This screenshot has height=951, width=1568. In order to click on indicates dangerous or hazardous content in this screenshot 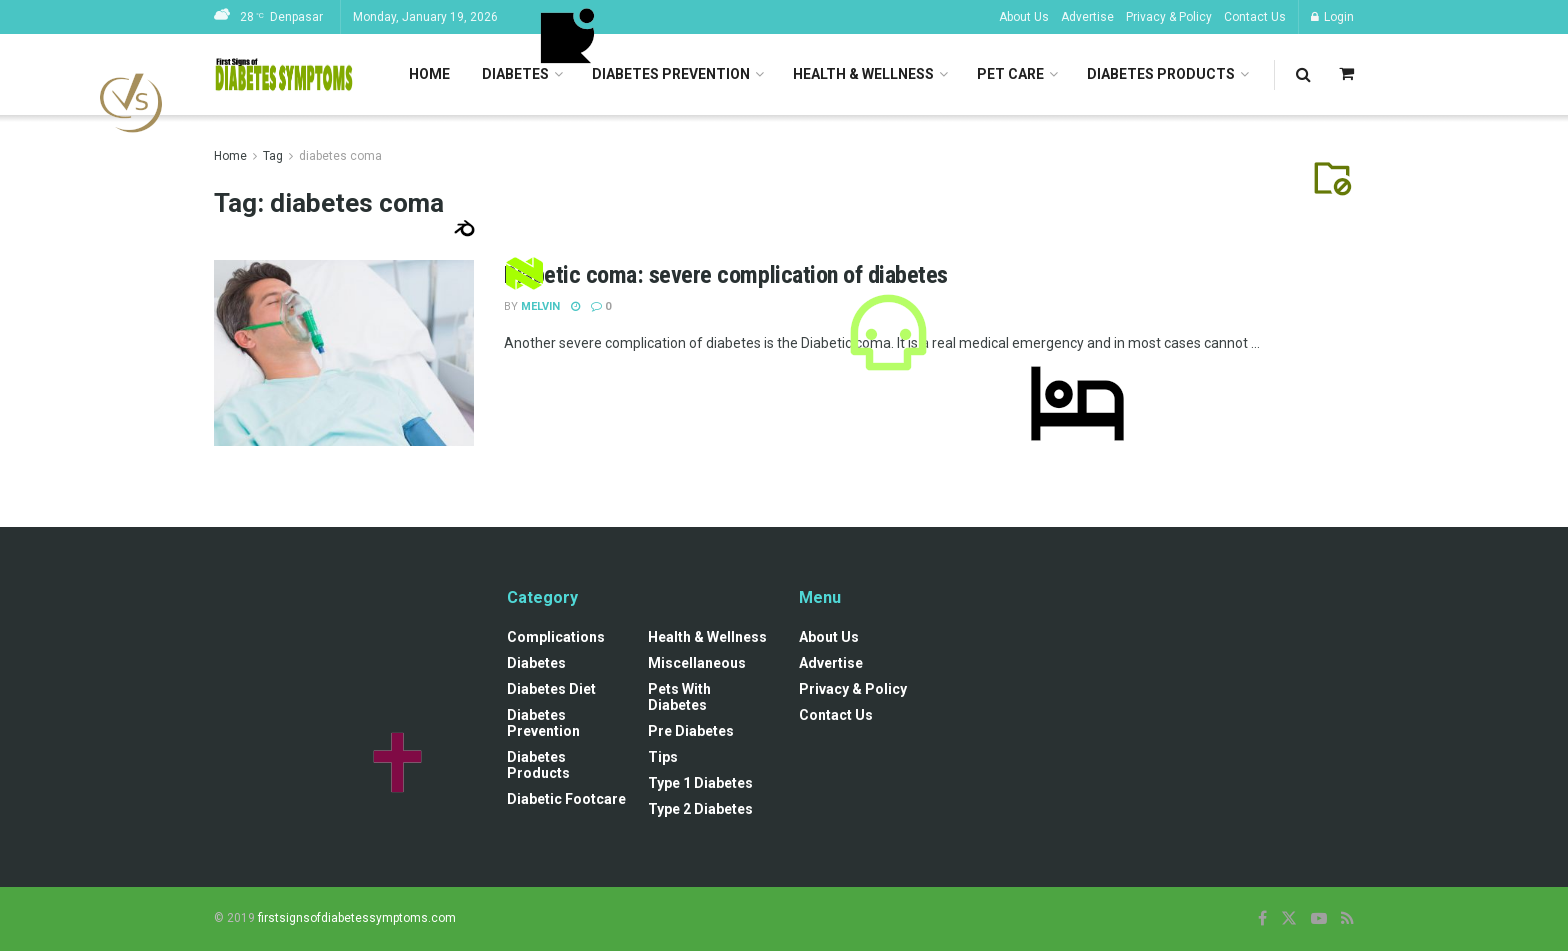, I will do `click(888, 332)`.